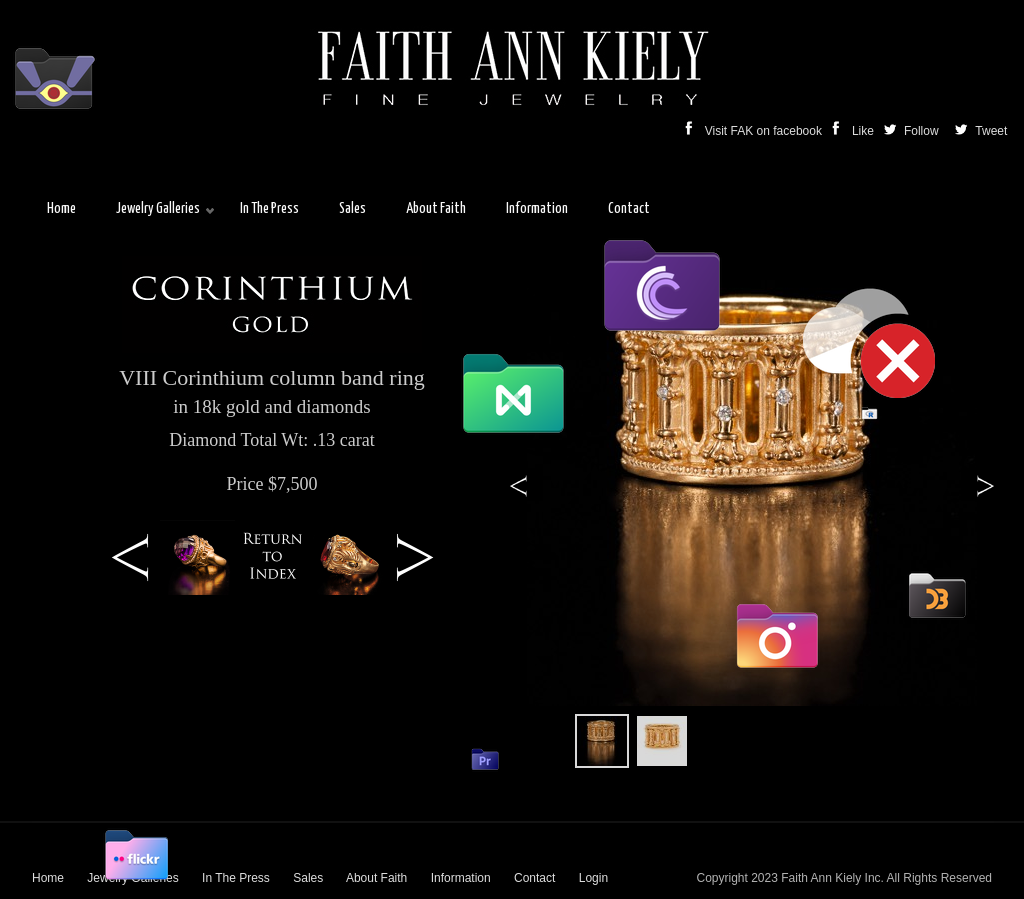  What do you see at coordinates (136, 856) in the screenshot?
I see `open folder containing flickr downloads or exports` at bounding box center [136, 856].